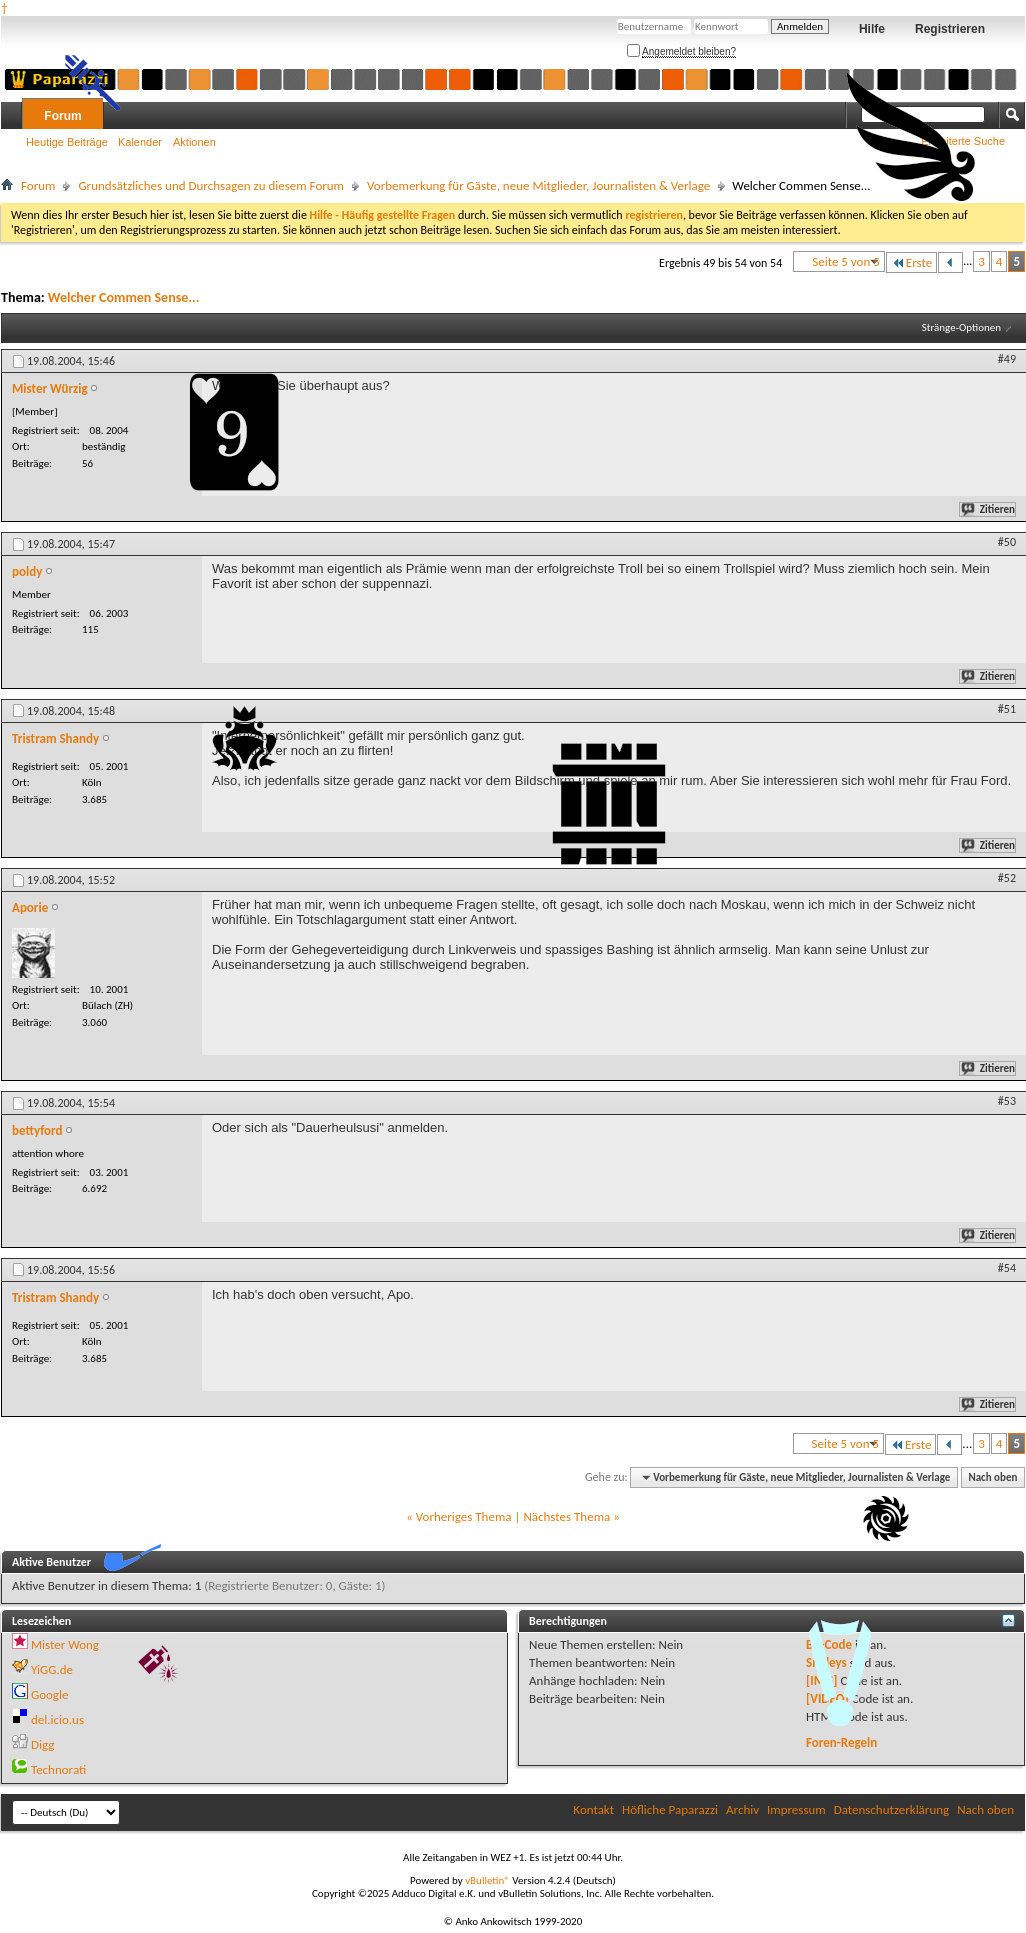  What do you see at coordinates (234, 432) in the screenshot?
I see `nine of hearts playing card` at bounding box center [234, 432].